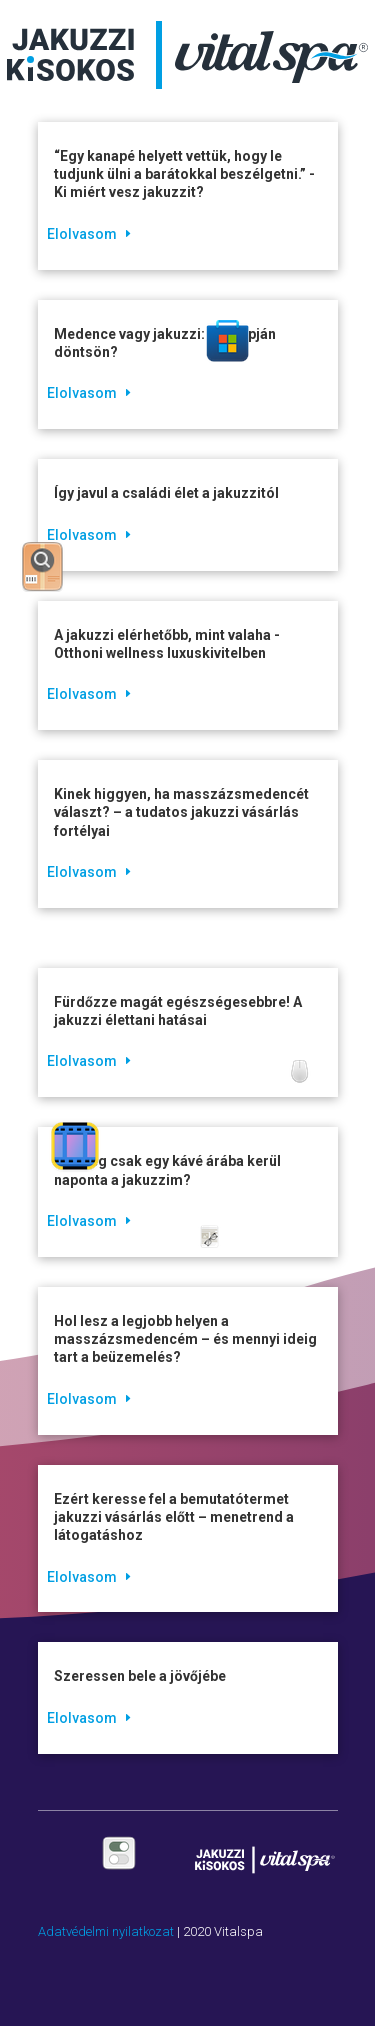 The width and height of the screenshot is (375, 2026). What do you see at coordinates (119, 1853) in the screenshot?
I see `open system tweaks or customization settings` at bounding box center [119, 1853].